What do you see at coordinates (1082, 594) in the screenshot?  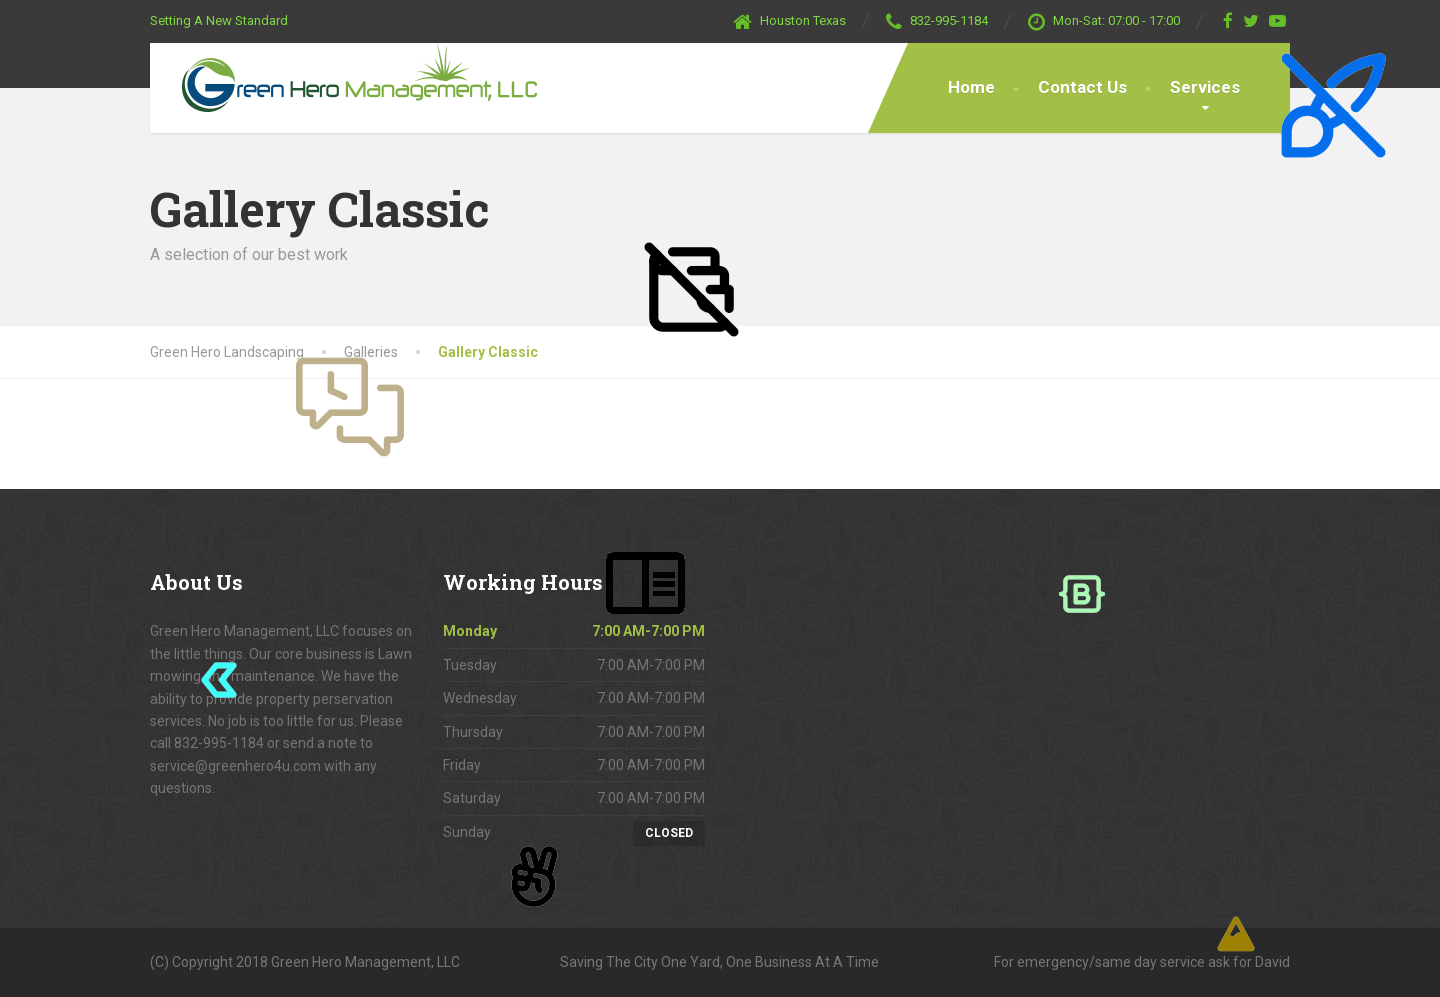 I see `bootstrap framework logo` at bounding box center [1082, 594].